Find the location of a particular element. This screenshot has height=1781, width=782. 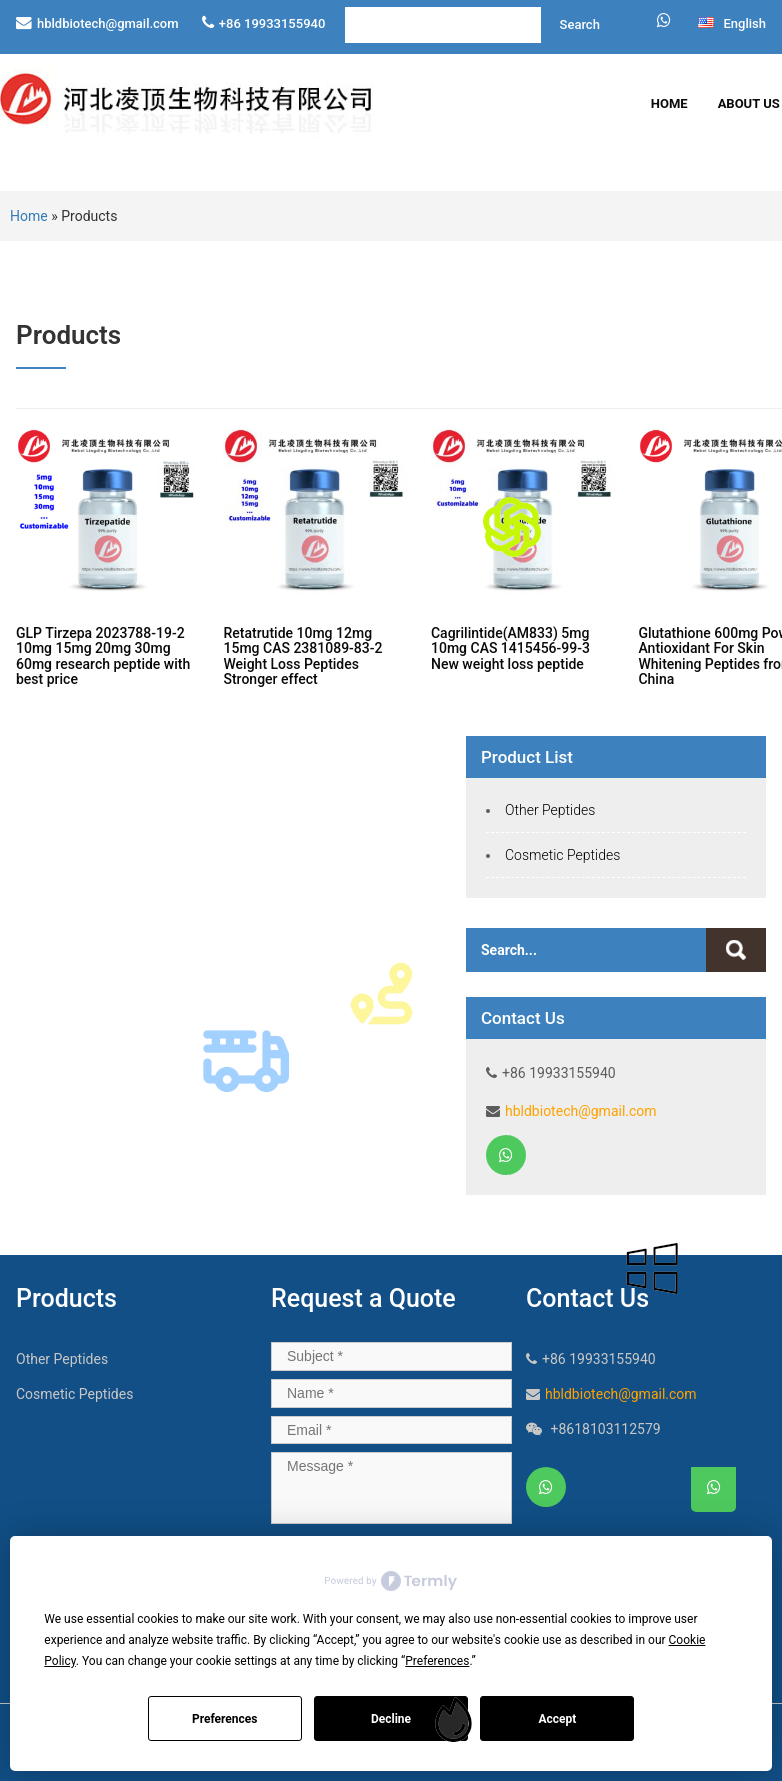

indicates trending or hot content is located at coordinates (453, 1720).